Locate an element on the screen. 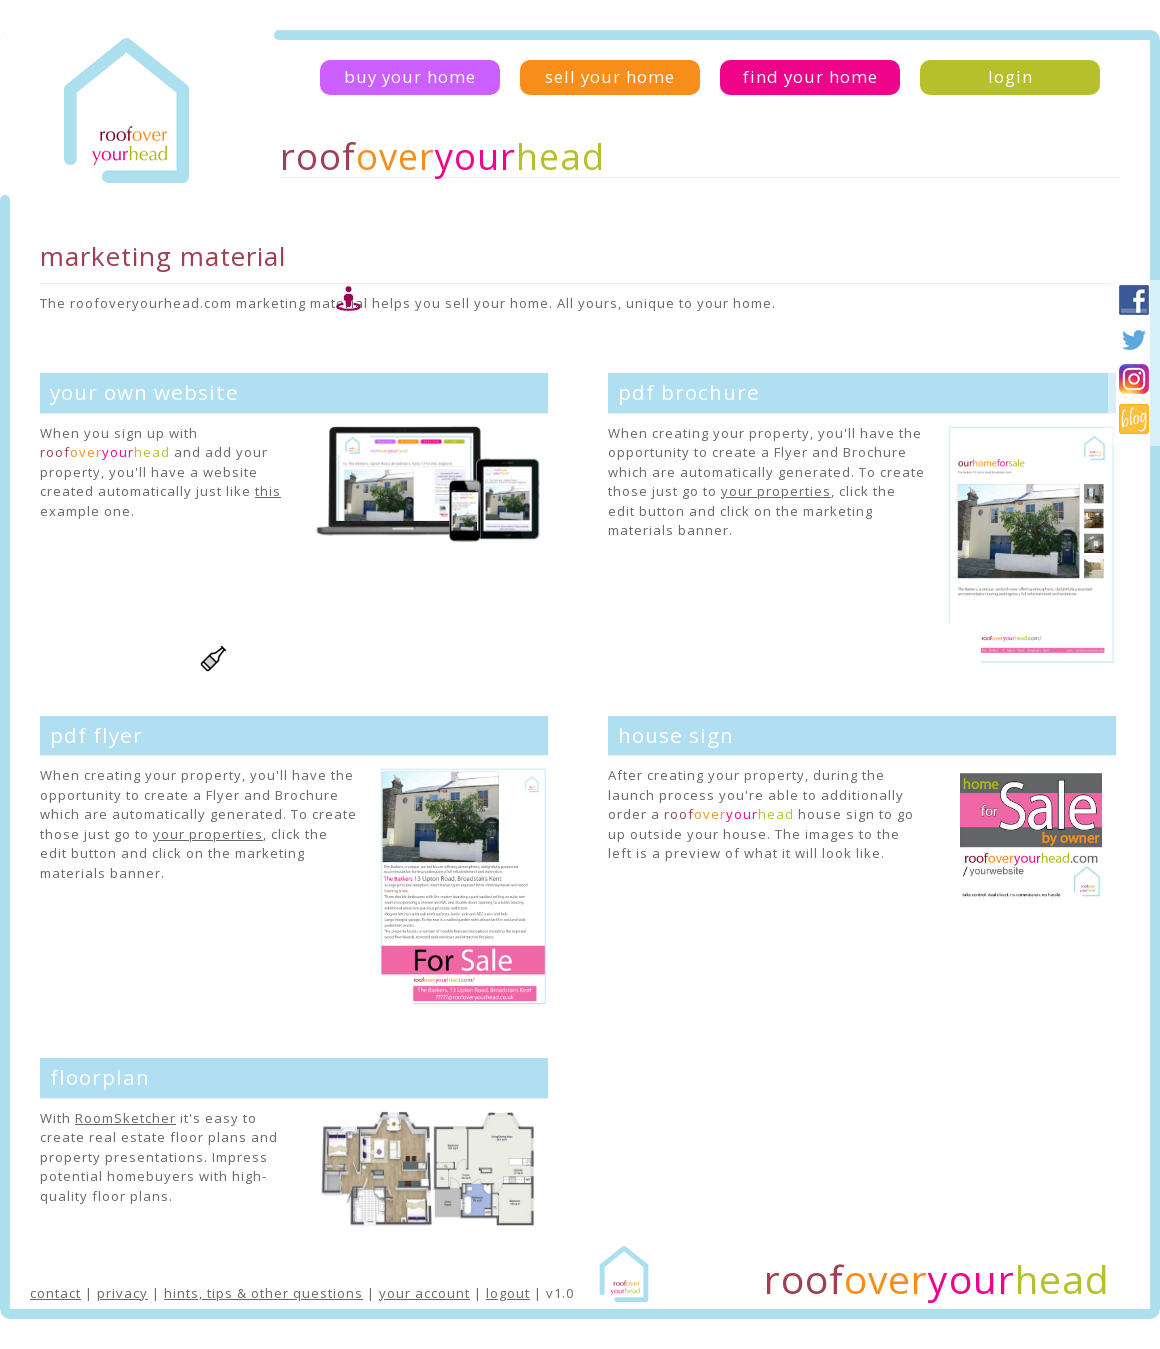  browse alcoholic beverage options is located at coordinates (213, 659).